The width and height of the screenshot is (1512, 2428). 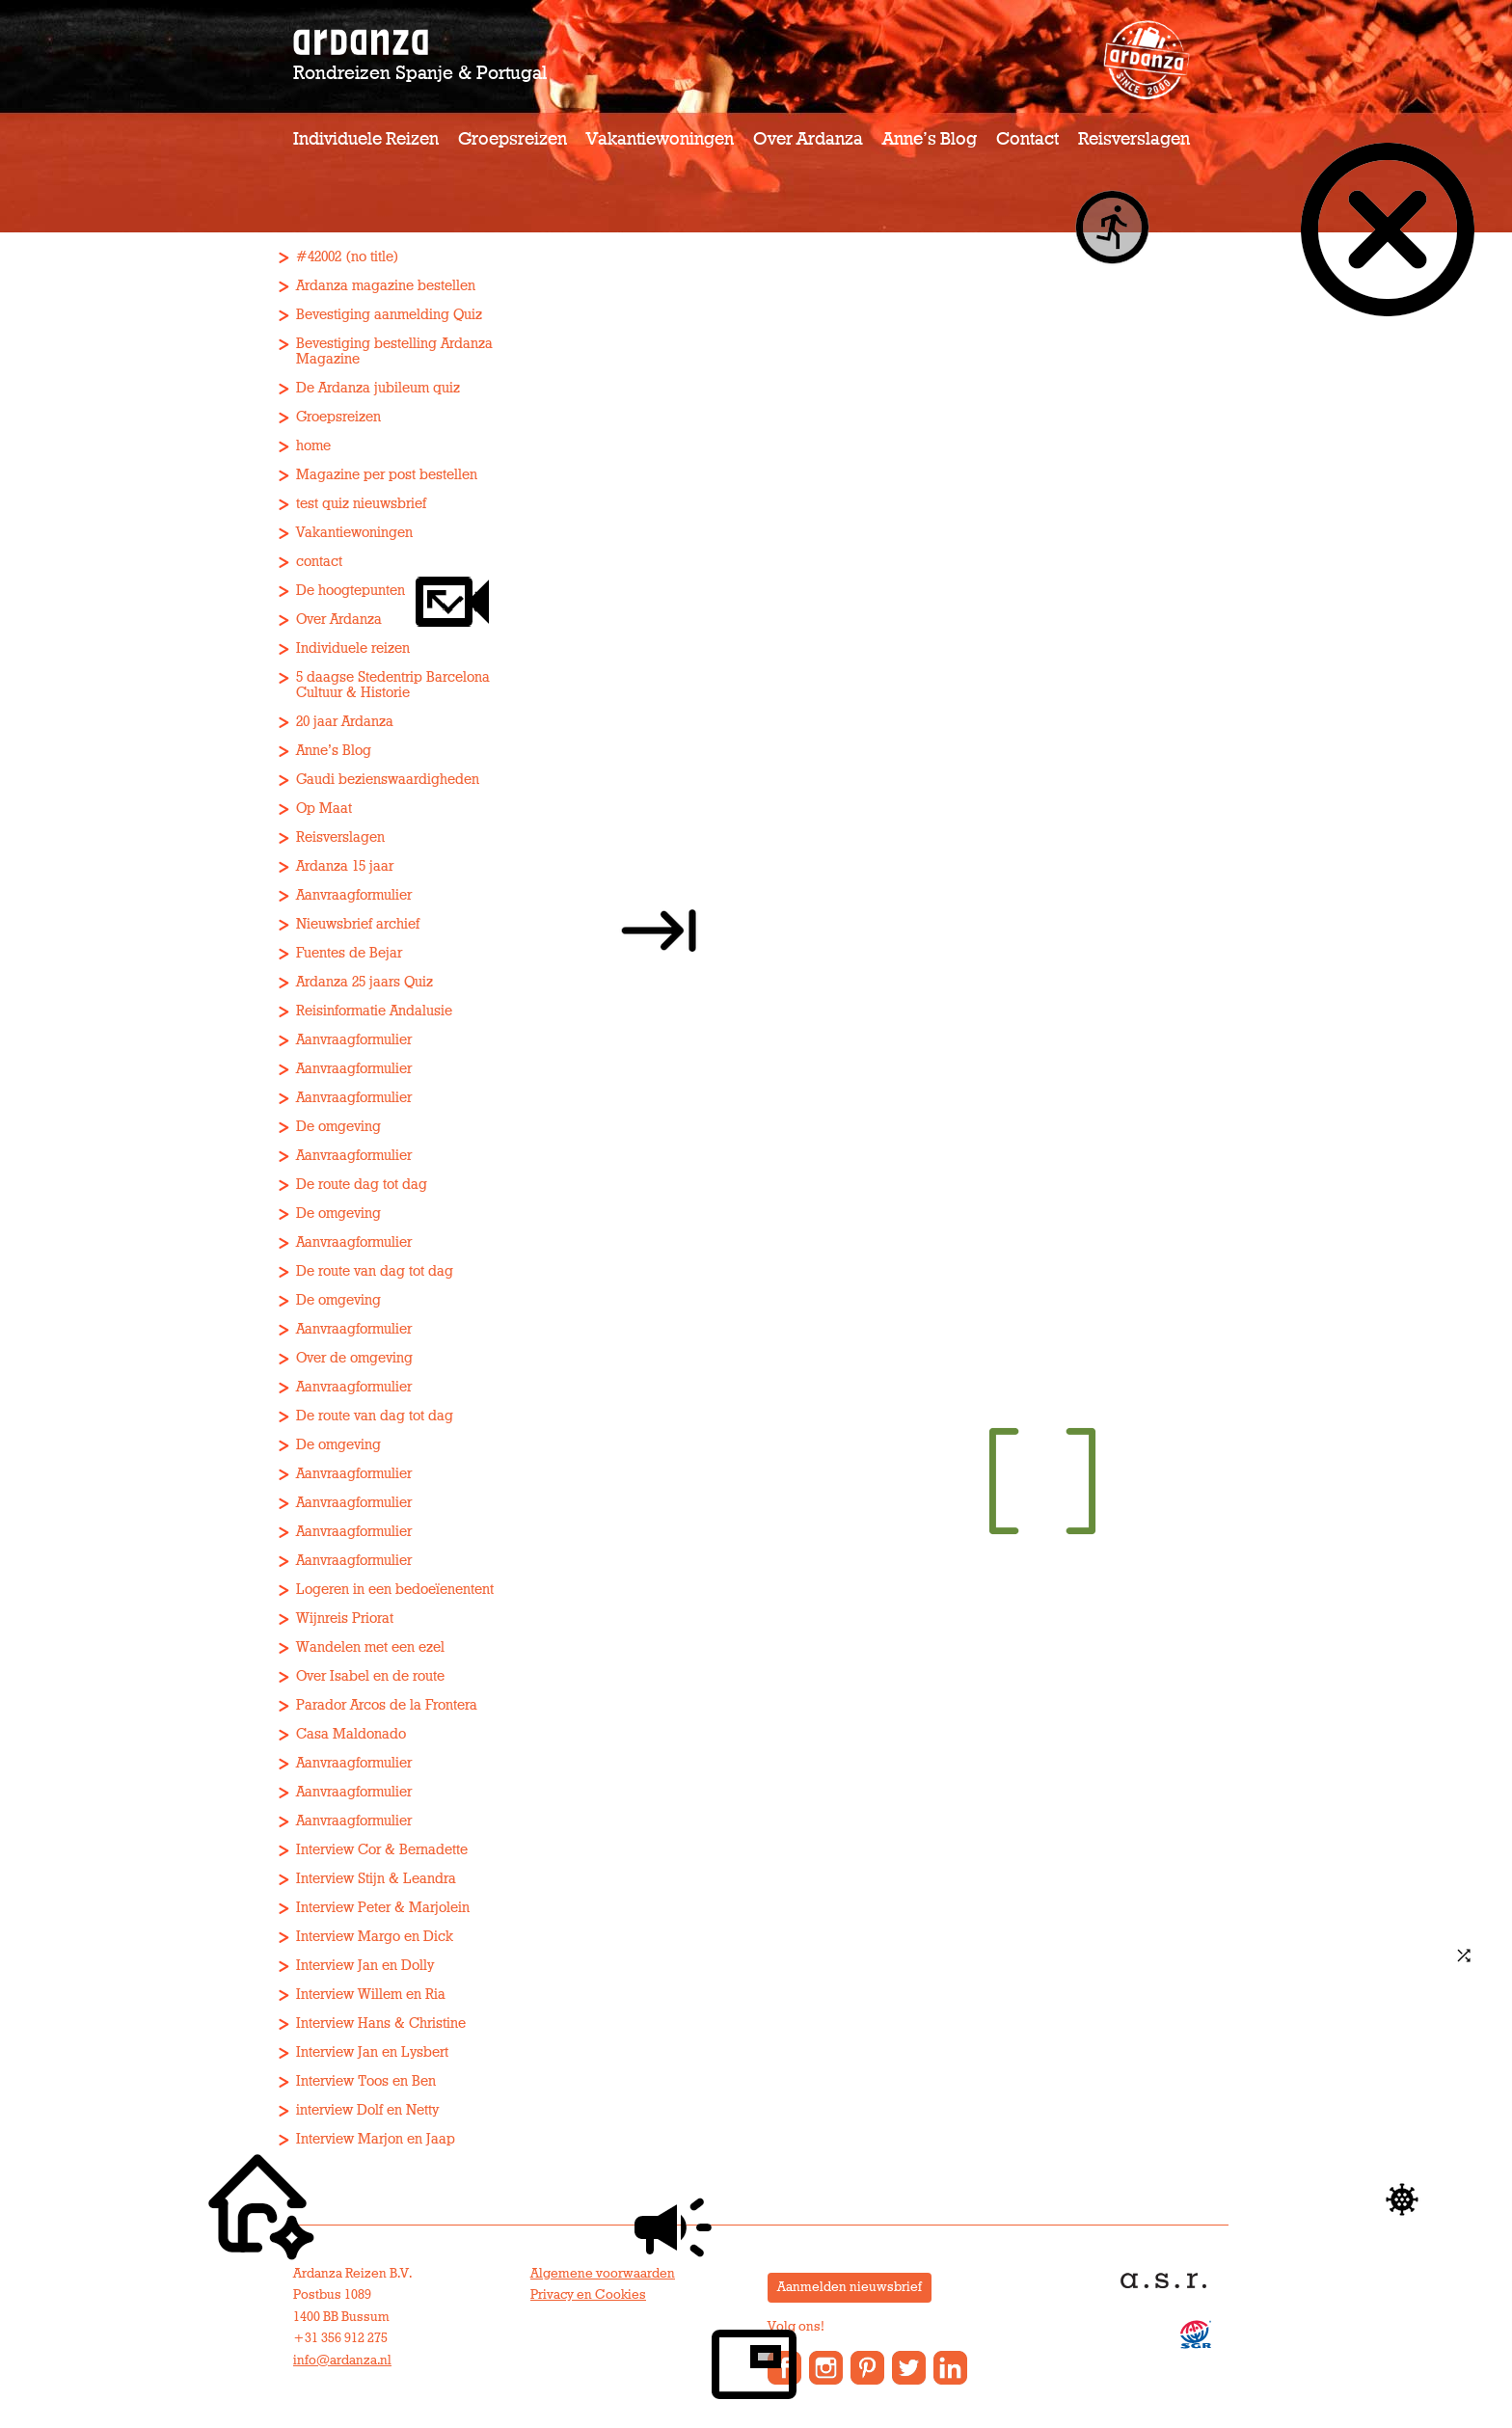 What do you see at coordinates (1464, 1956) in the screenshot?
I see `shuffle playlist or queue` at bounding box center [1464, 1956].